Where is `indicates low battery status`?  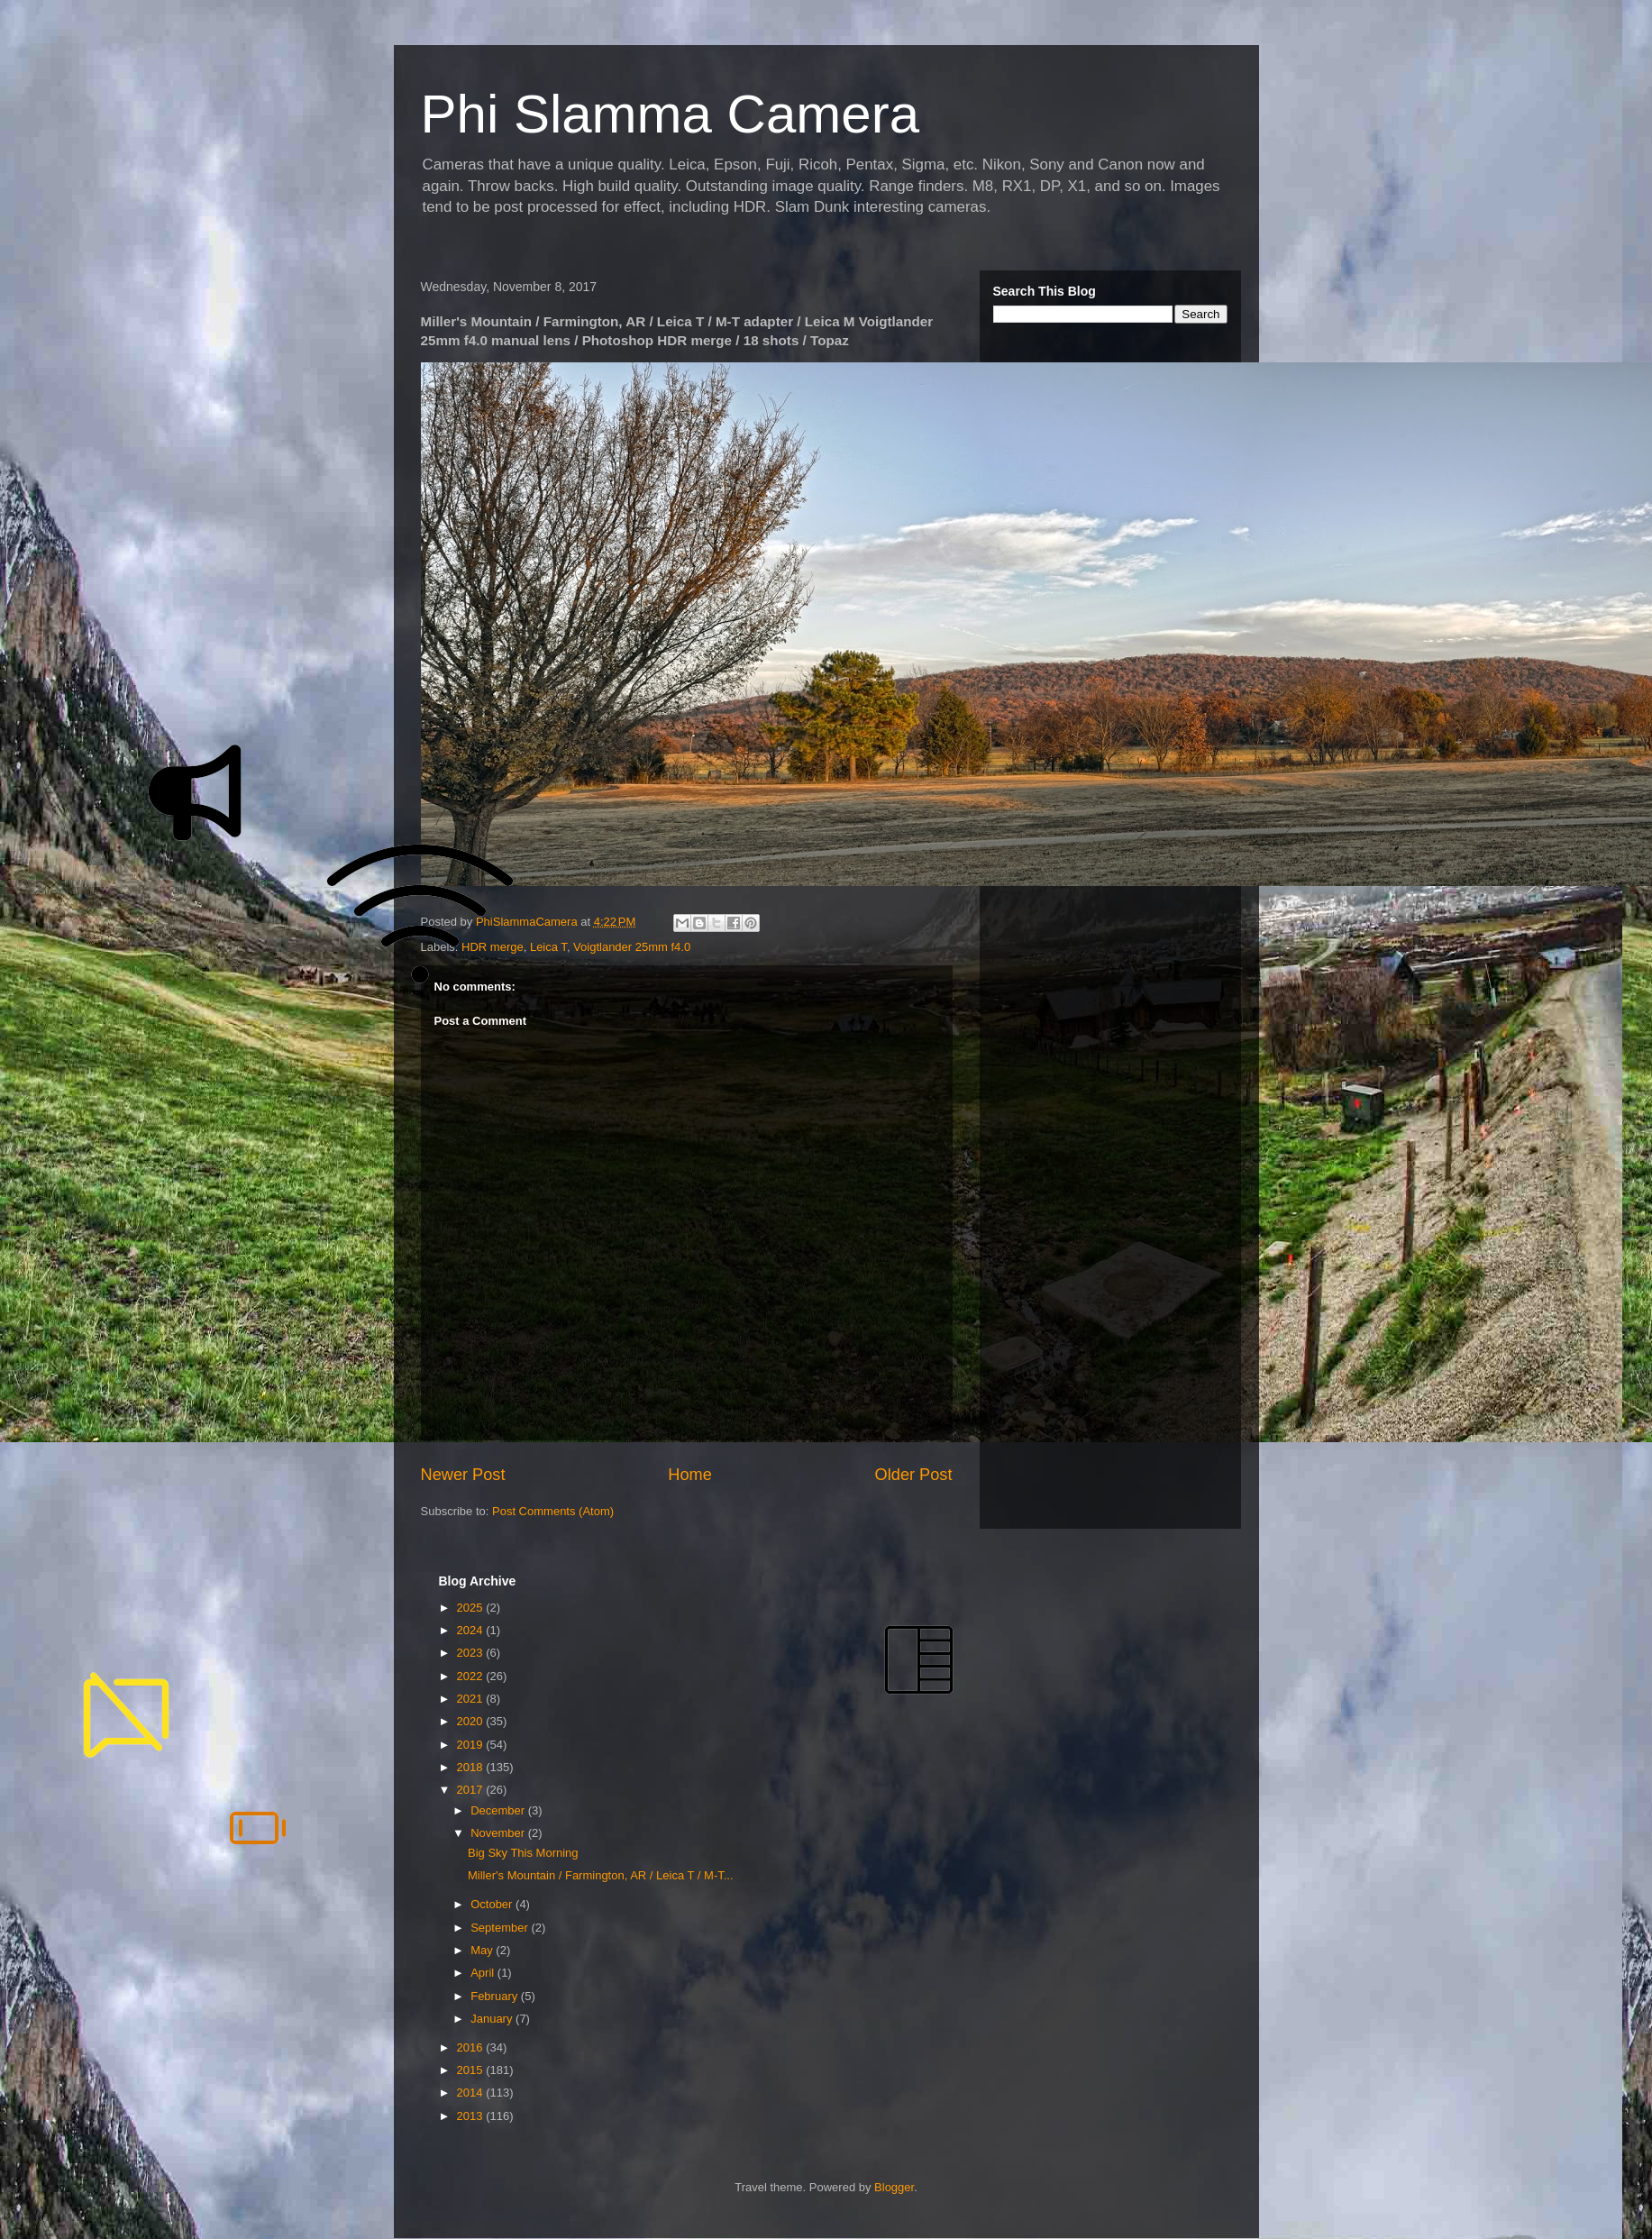 indicates low battery status is located at coordinates (257, 1828).